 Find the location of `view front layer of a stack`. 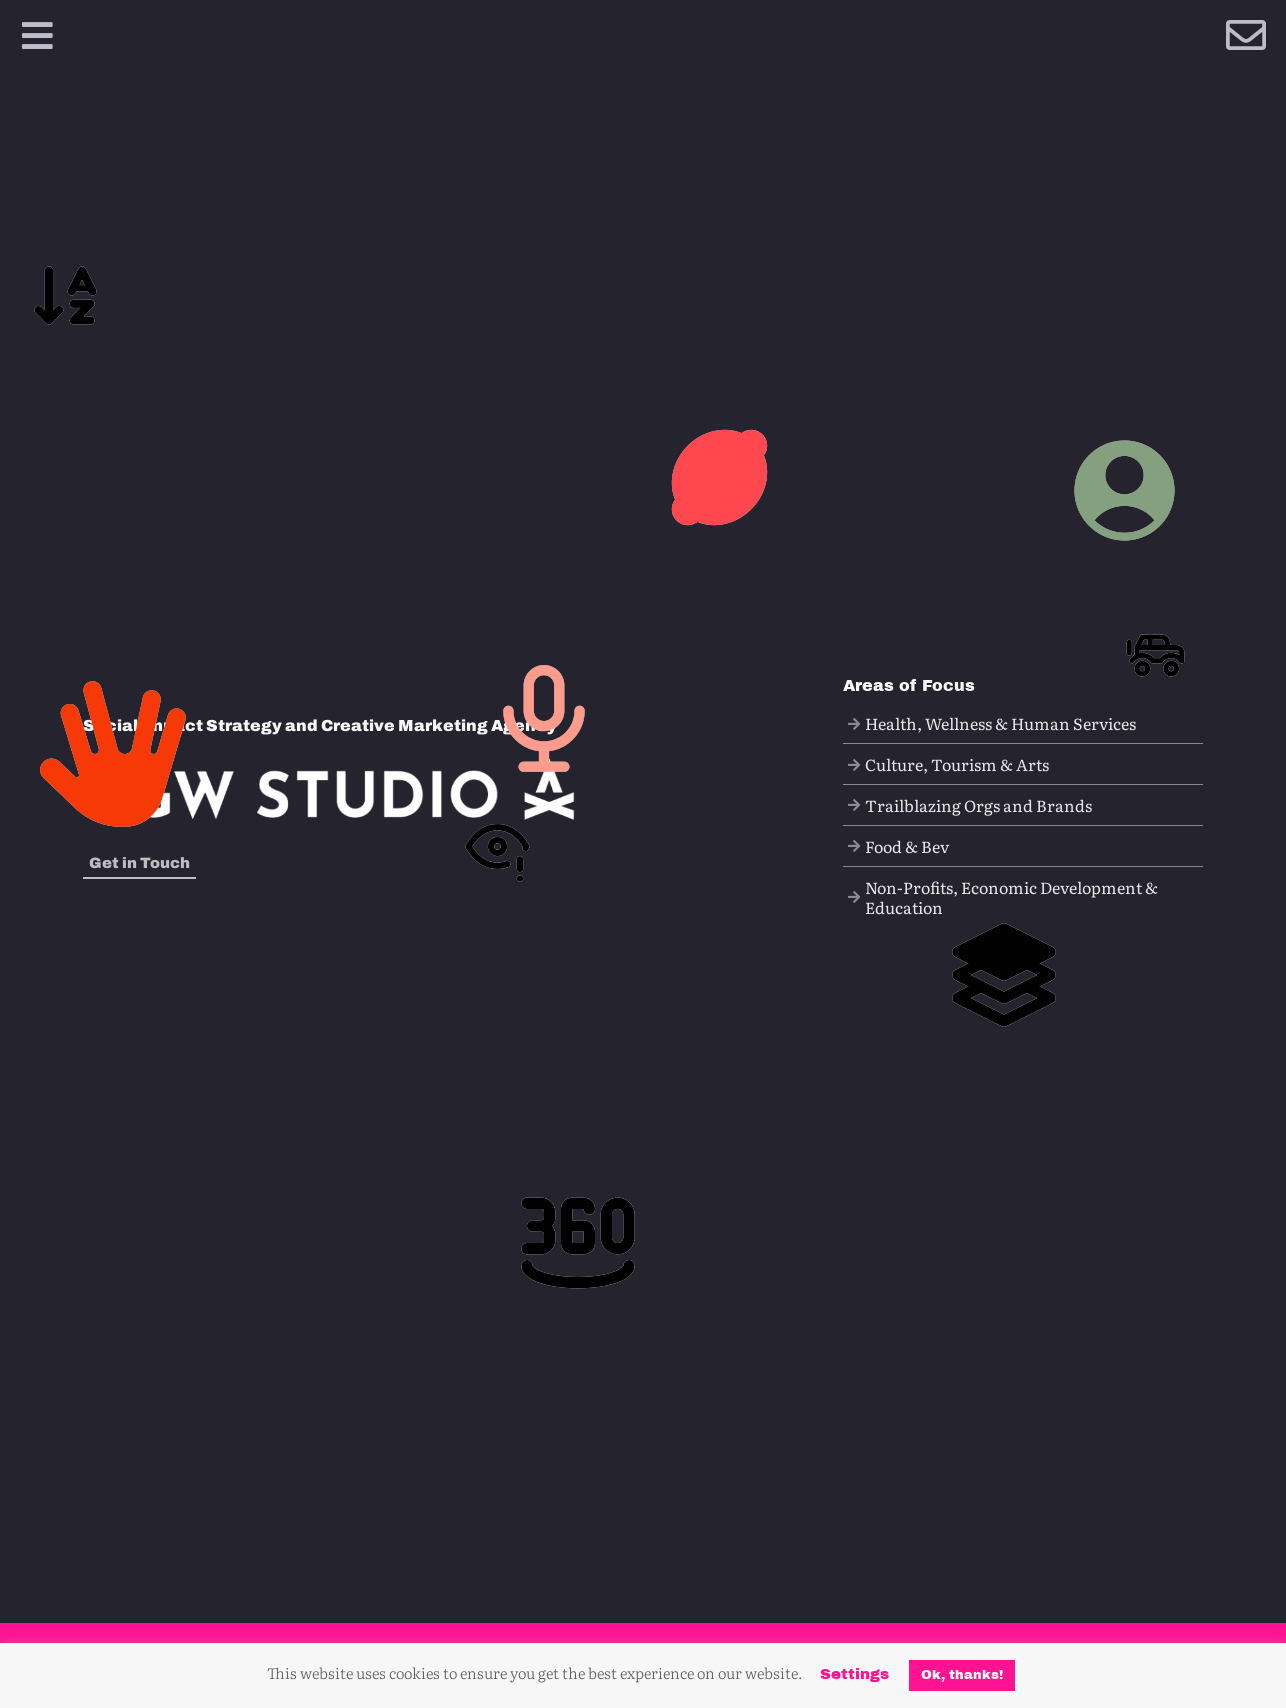

view front layer of a stack is located at coordinates (1004, 975).